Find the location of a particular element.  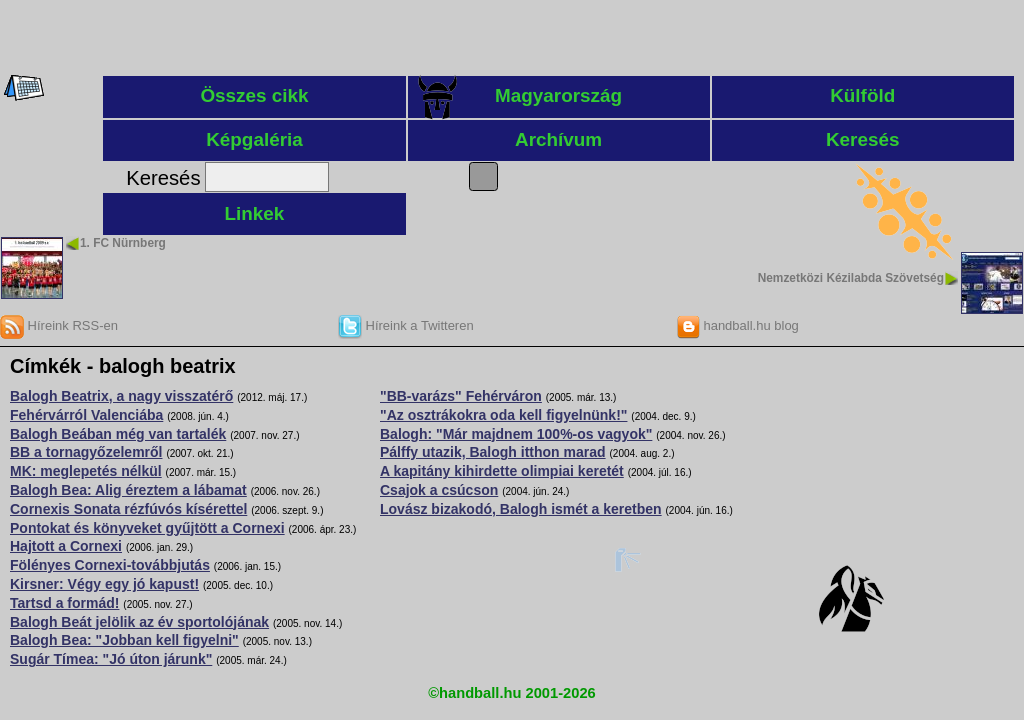

select viking or warrior character class is located at coordinates (438, 97).